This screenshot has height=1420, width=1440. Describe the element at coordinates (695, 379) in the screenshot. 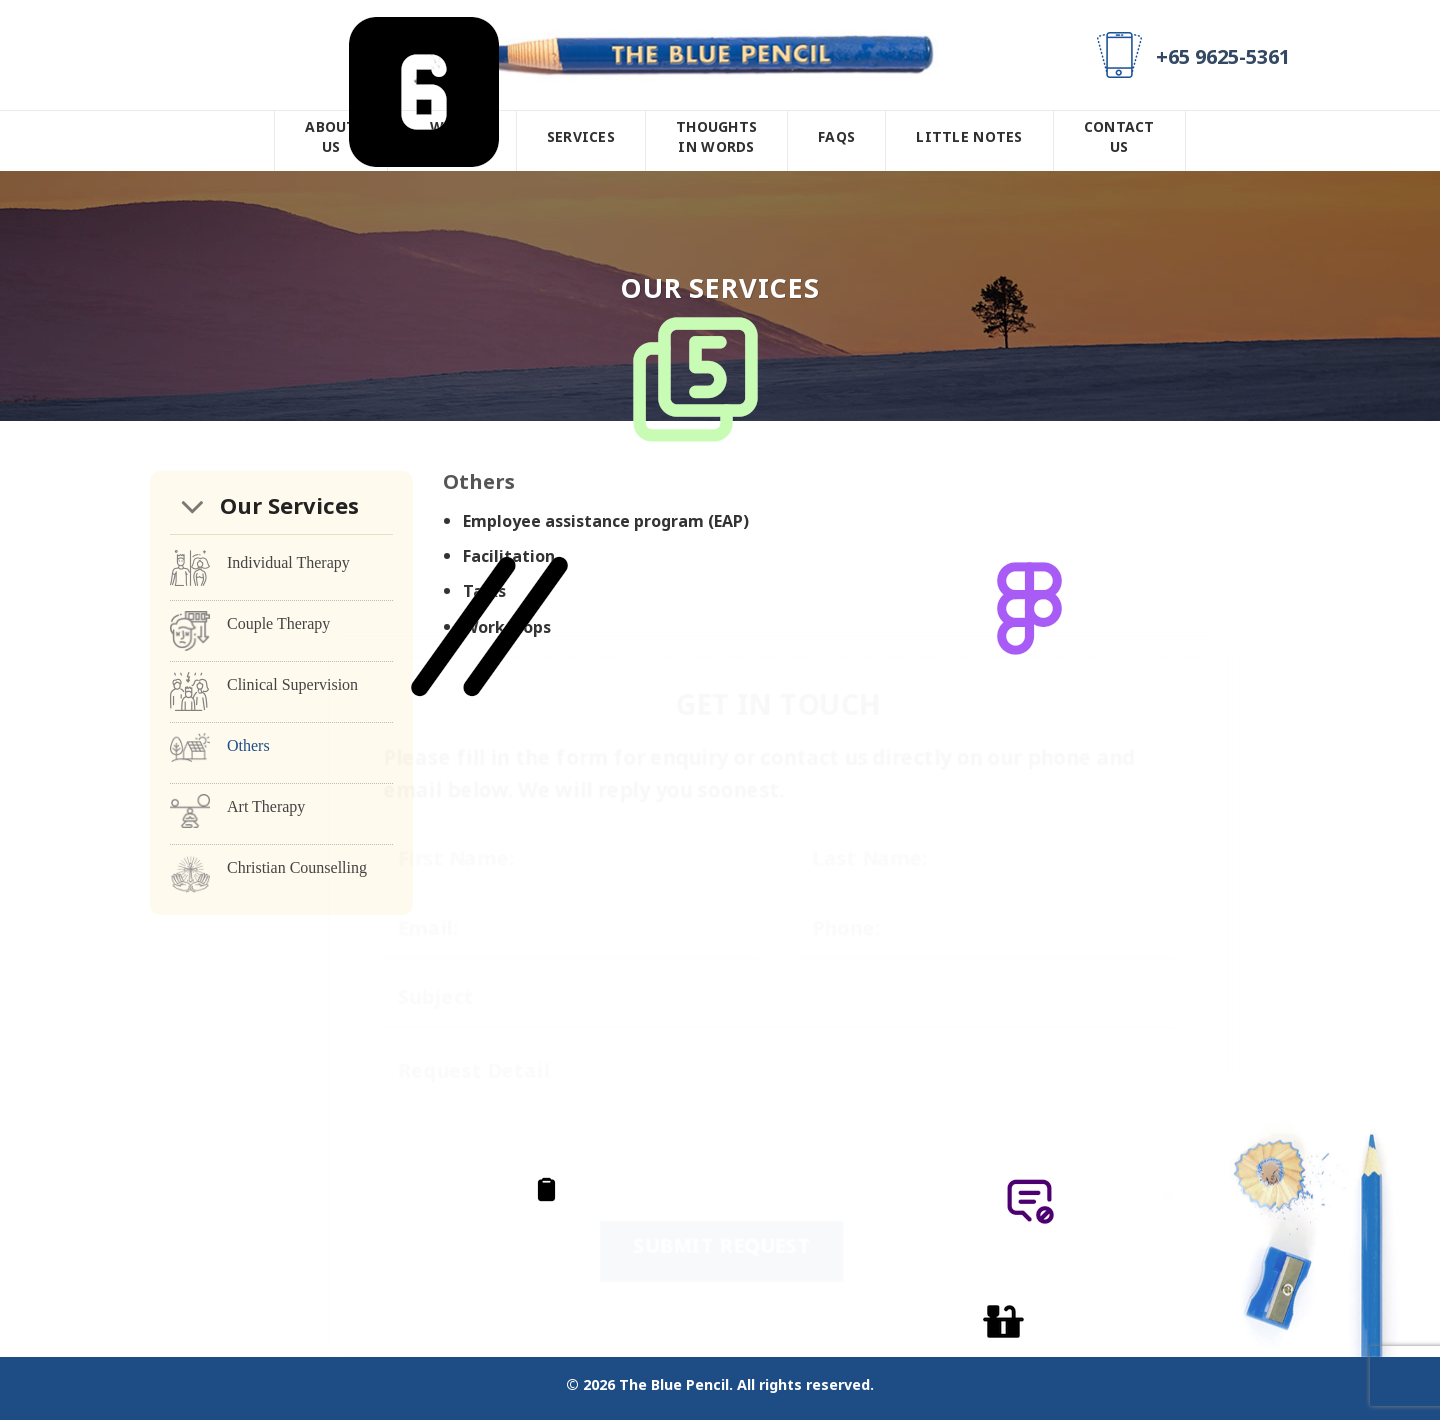

I see `view 5 stacked items or layers` at that location.